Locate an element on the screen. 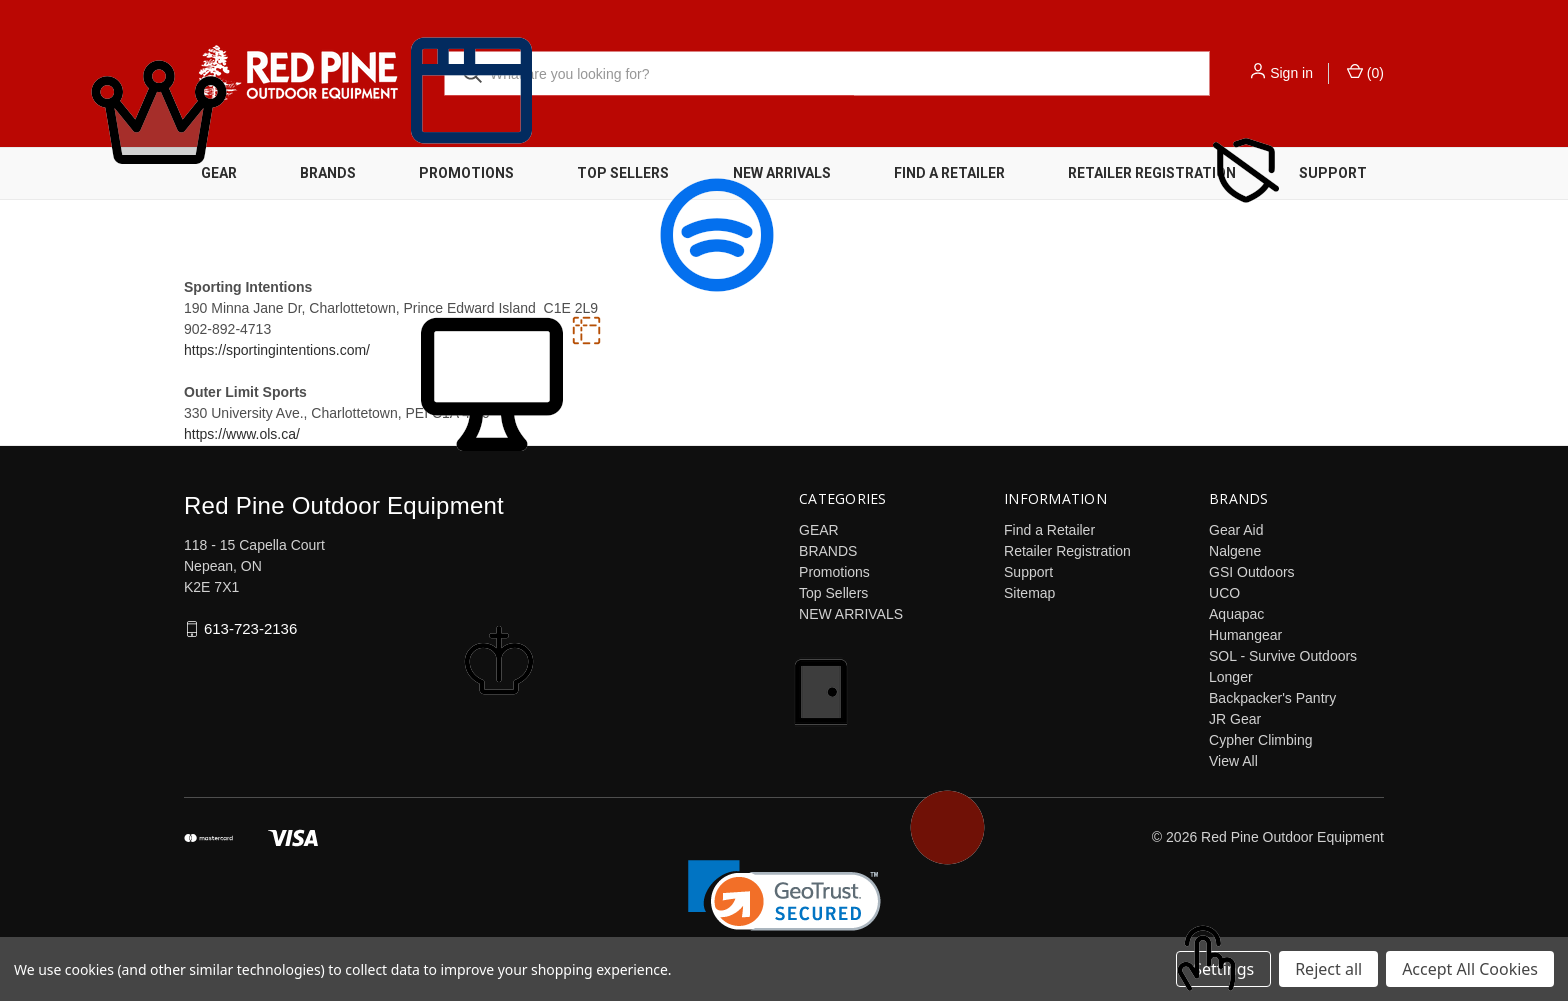 The width and height of the screenshot is (1568, 1001). indicates premium or royal status is located at coordinates (499, 665).